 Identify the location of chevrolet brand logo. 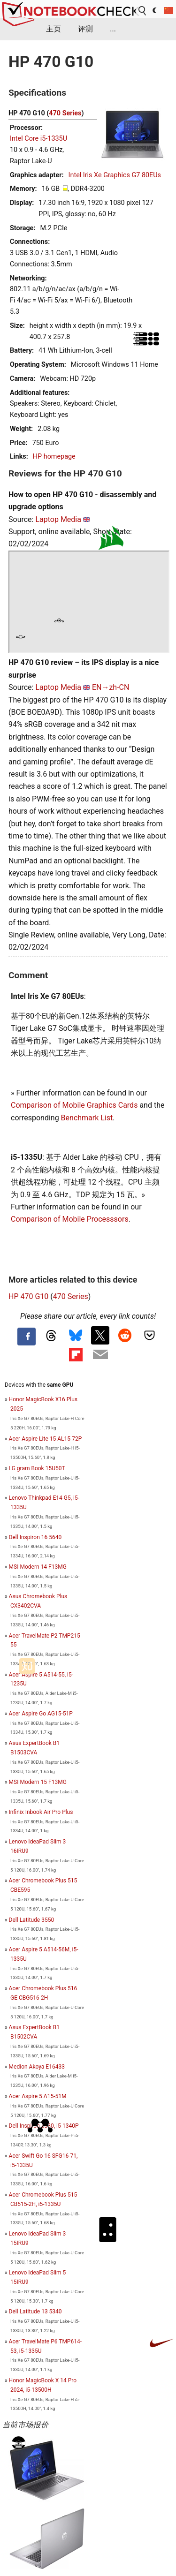
(21, 637).